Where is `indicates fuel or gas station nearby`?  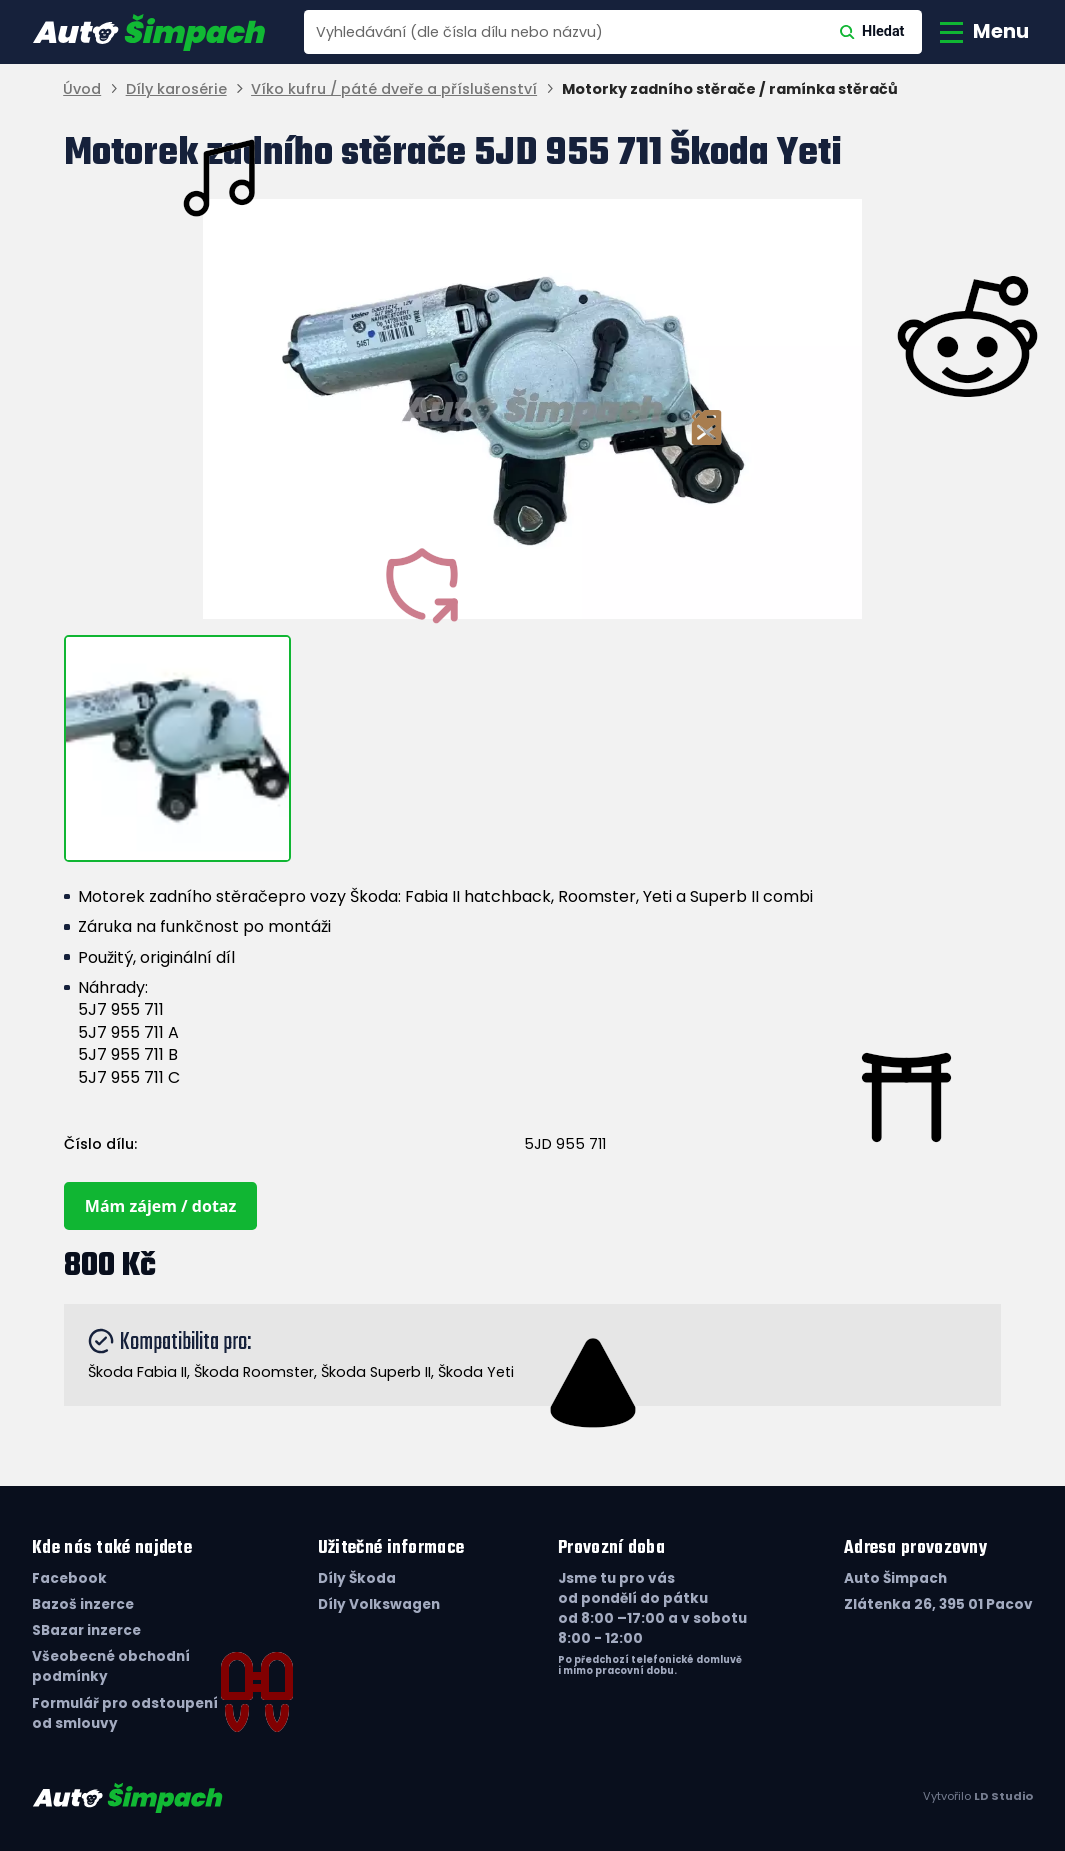
indicates fuel or gas station nearby is located at coordinates (706, 427).